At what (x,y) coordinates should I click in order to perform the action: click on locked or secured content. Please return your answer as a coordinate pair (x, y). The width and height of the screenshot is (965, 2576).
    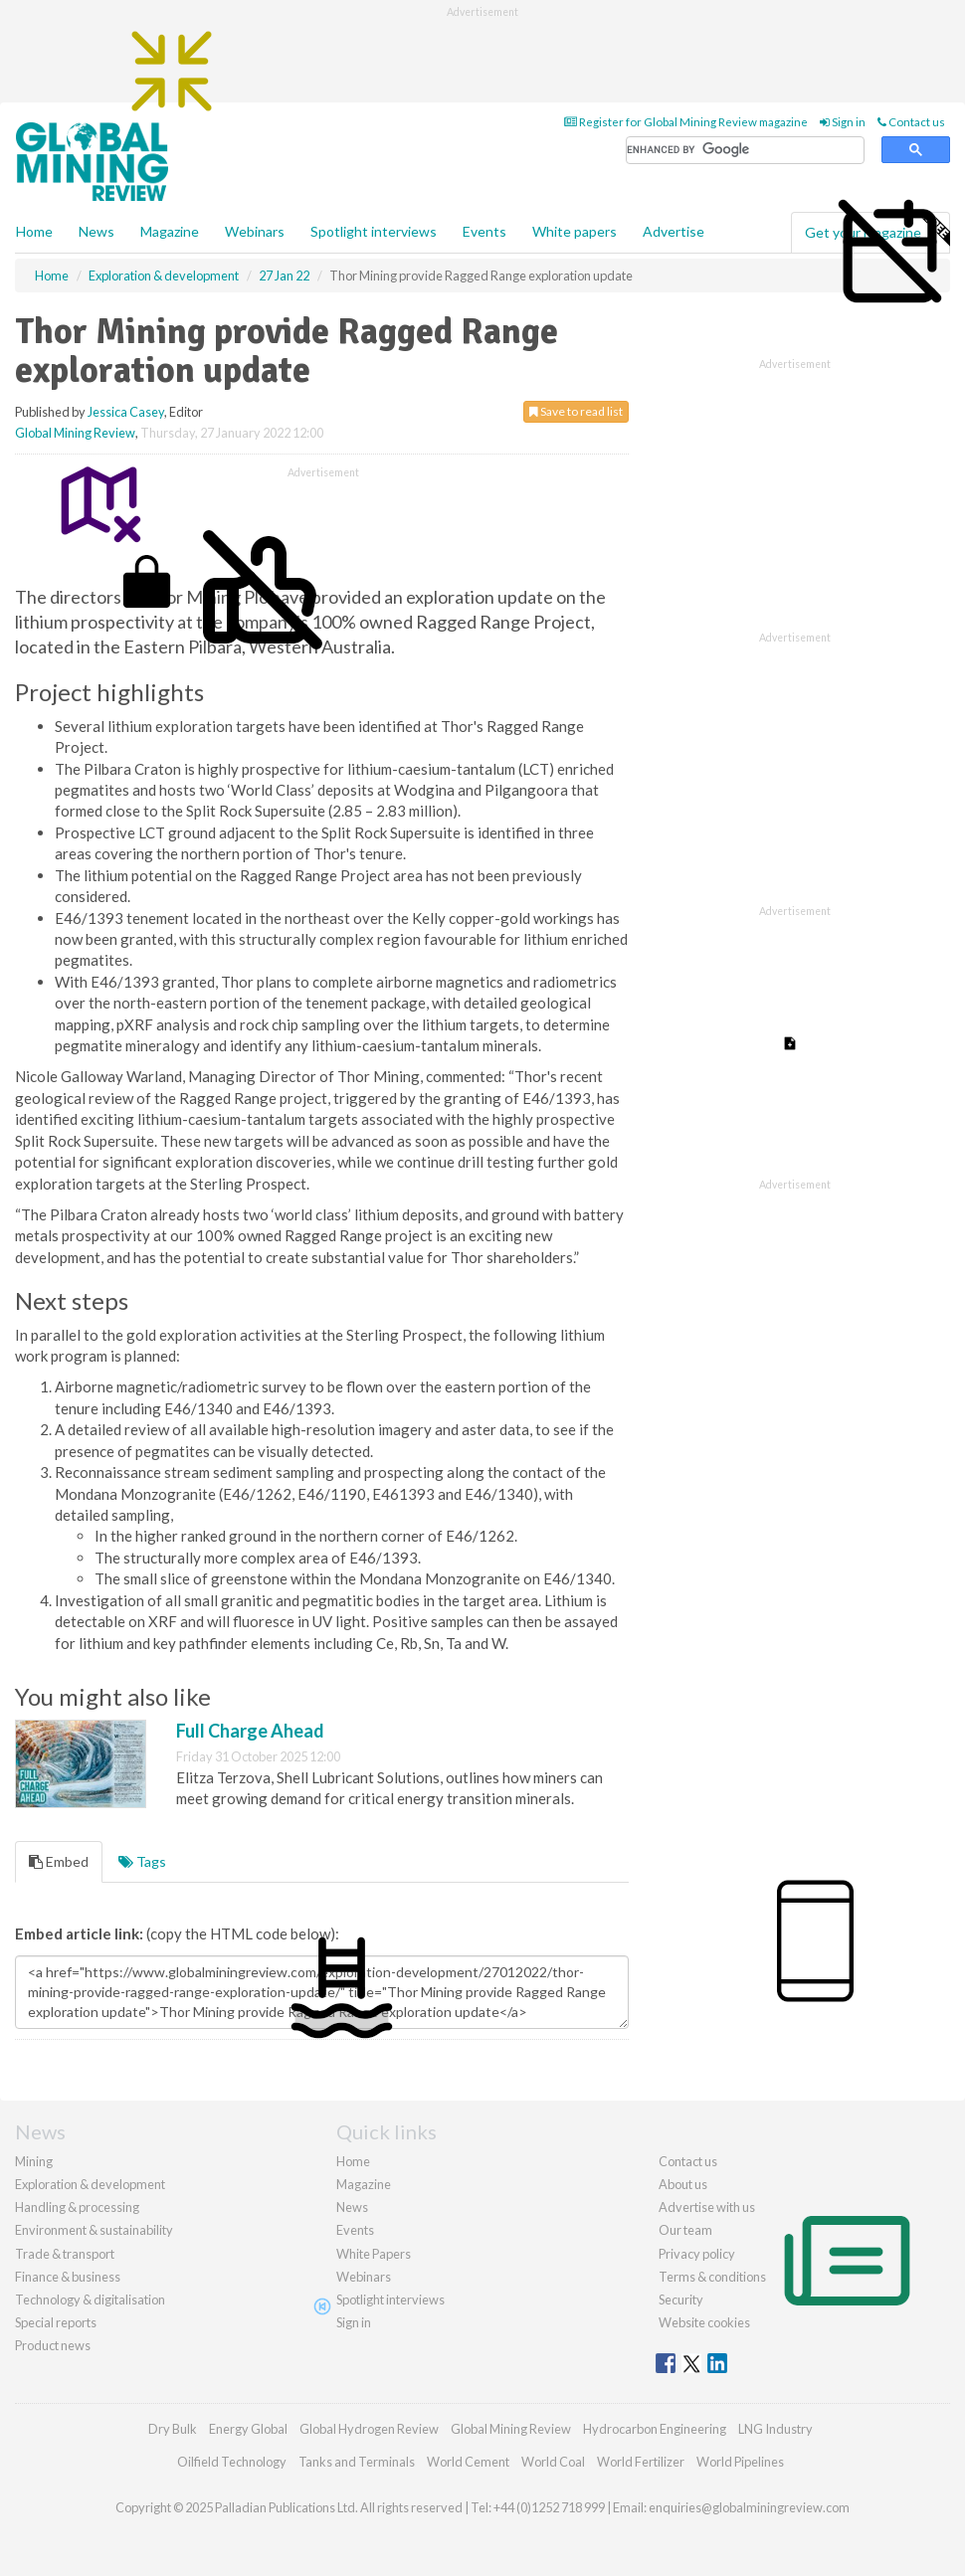
    Looking at the image, I should click on (146, 584).